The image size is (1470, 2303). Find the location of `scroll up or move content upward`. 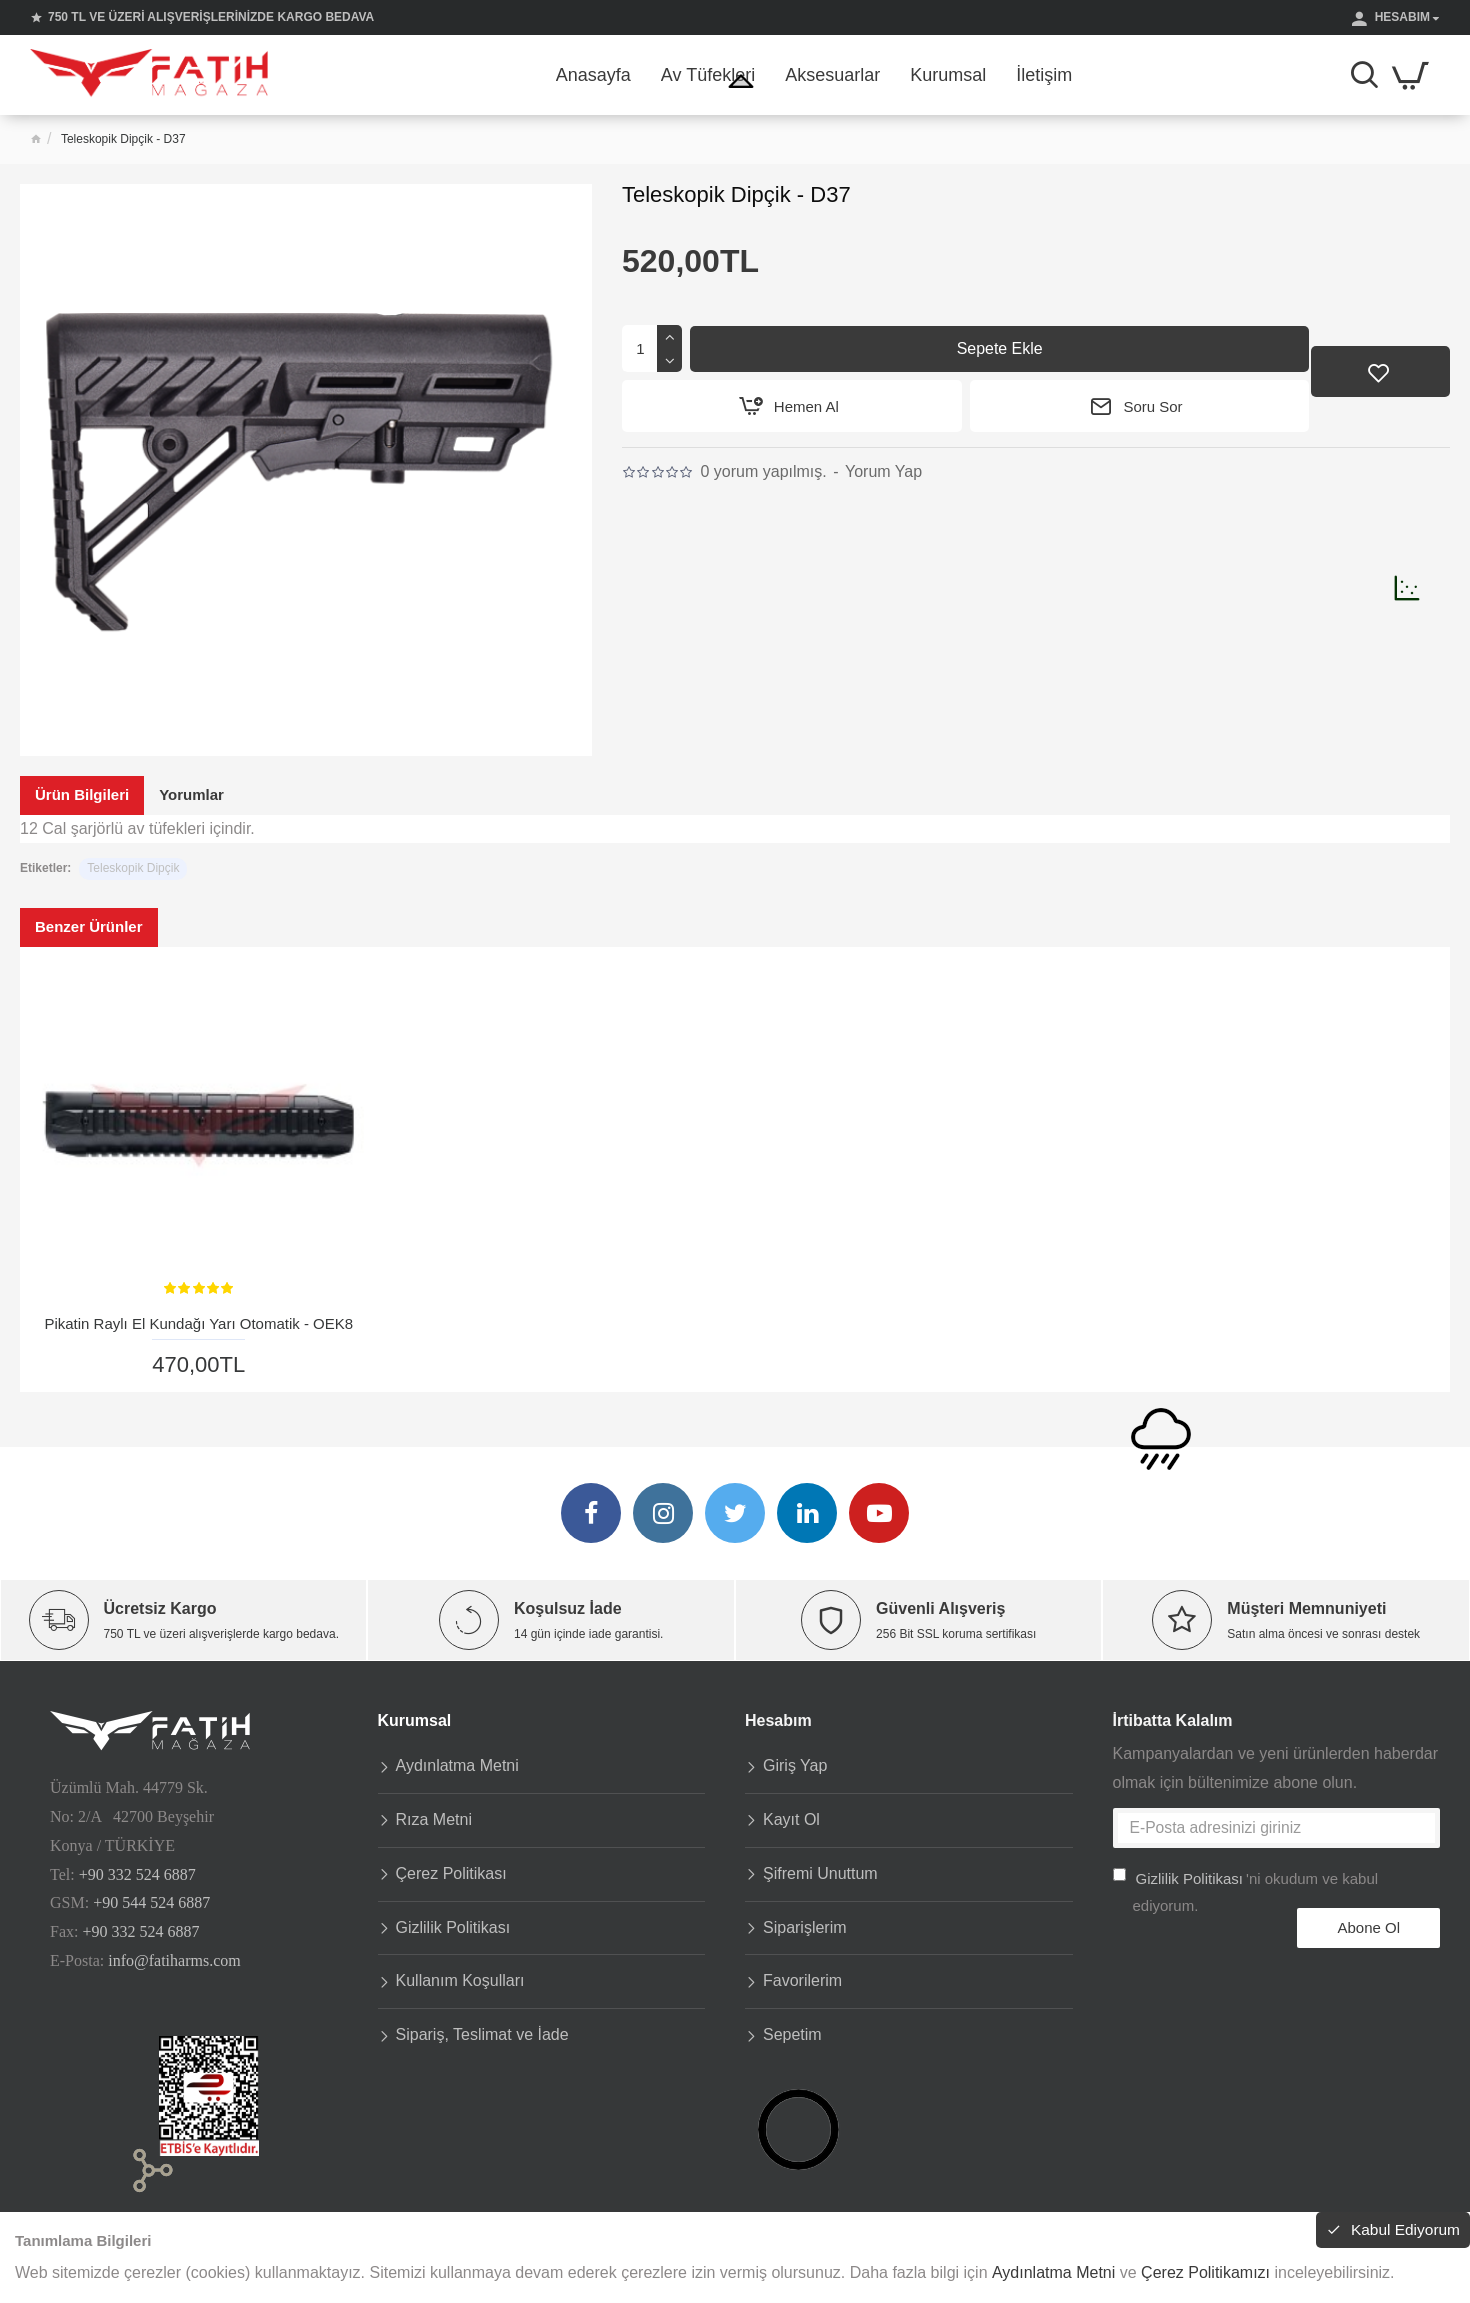

scroll up or move content upward is located at coordinates (741, 88).